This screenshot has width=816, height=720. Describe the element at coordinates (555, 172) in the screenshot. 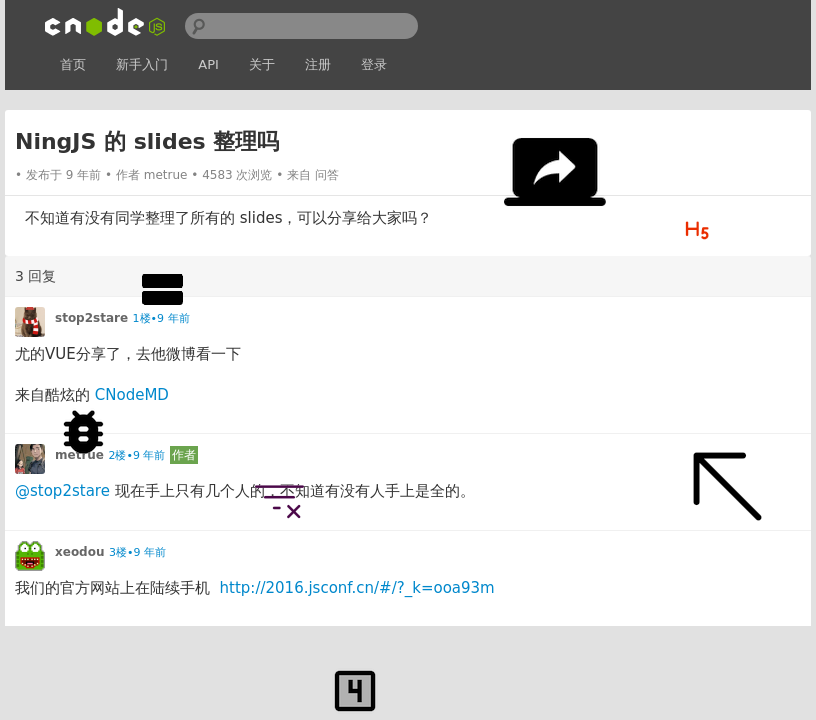

I see `share your screen with others` at that location.